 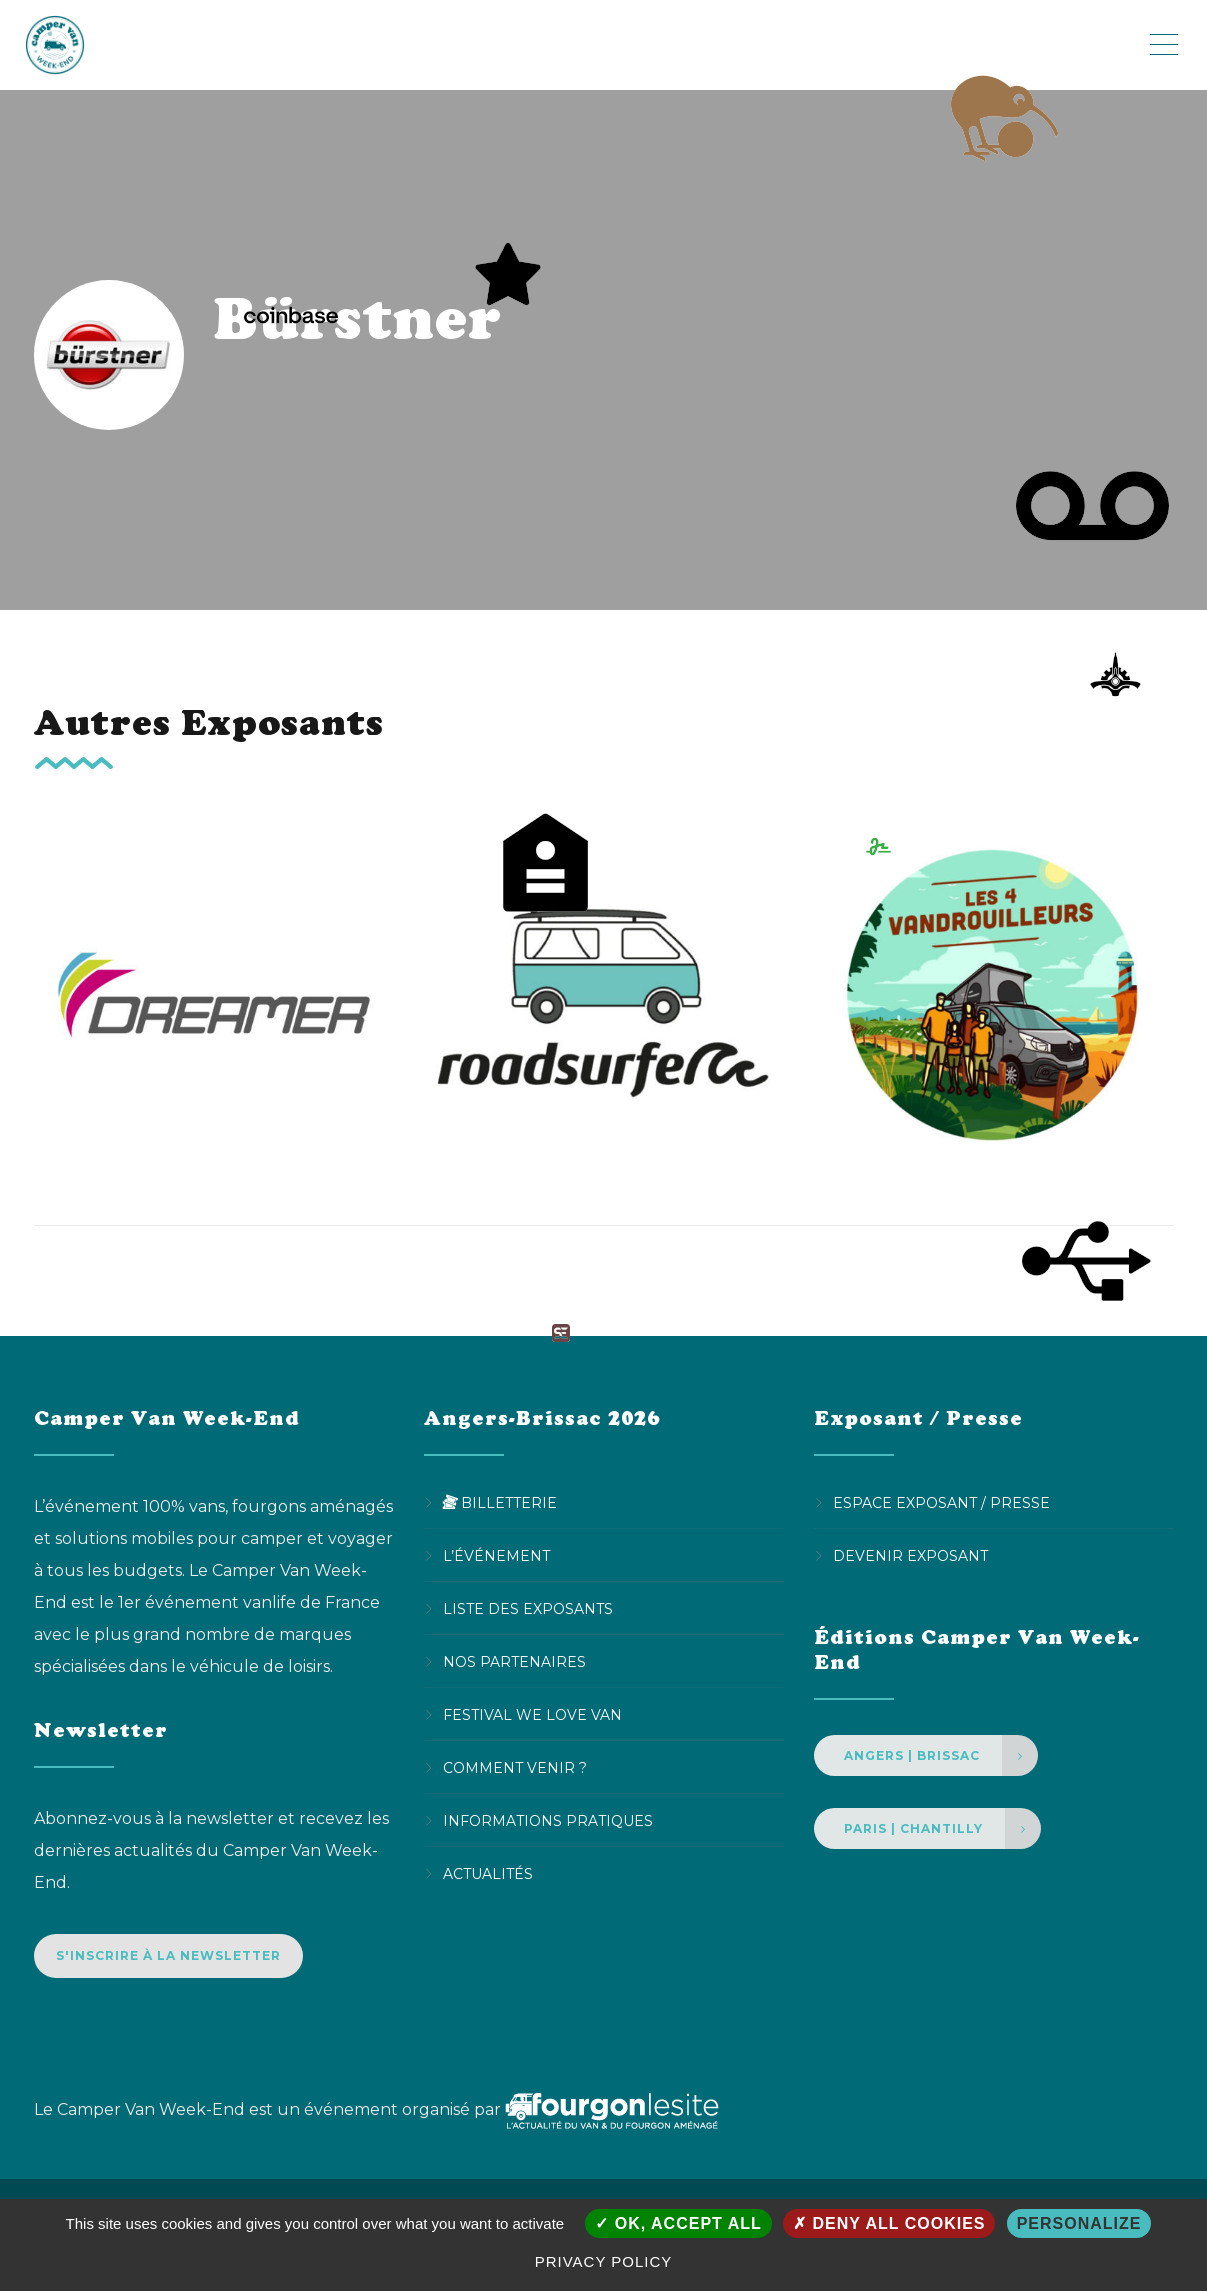 What do you see at coordinates (1115, 674) in the screenshot?
I see `galactic senate logo from star wars` at bounding box center [1115, 674].